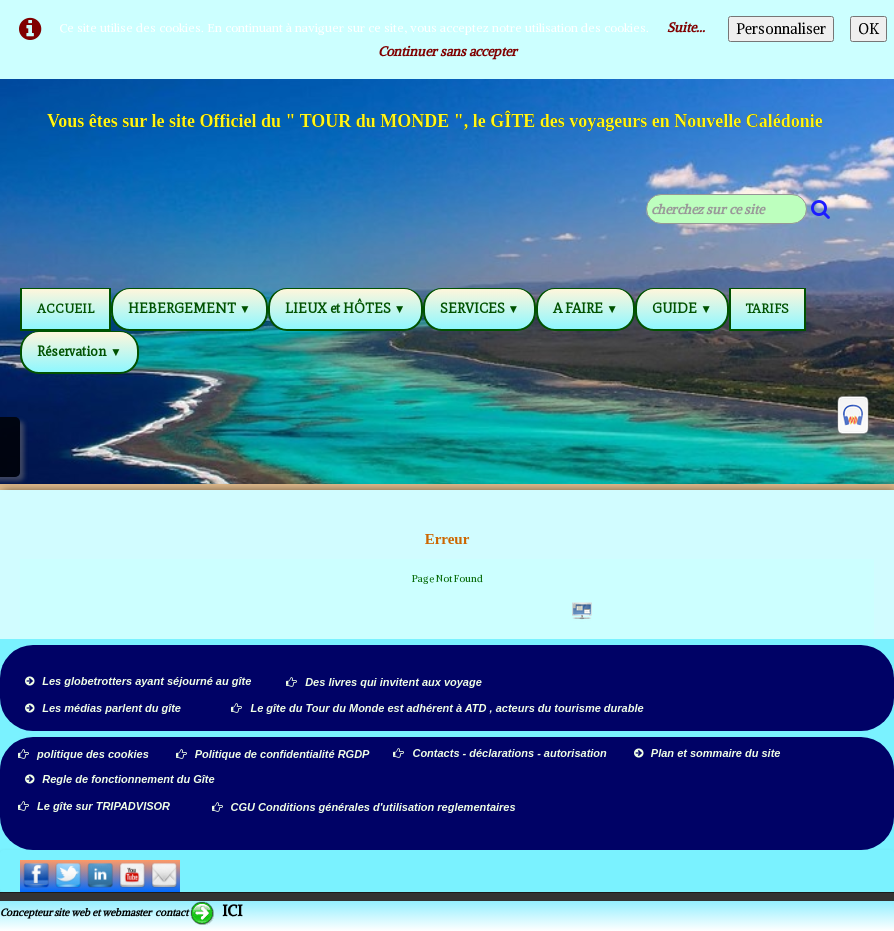 This screenshot has height=931, width=894. I want to click on configure remote desktop settings, so click(582, 611).